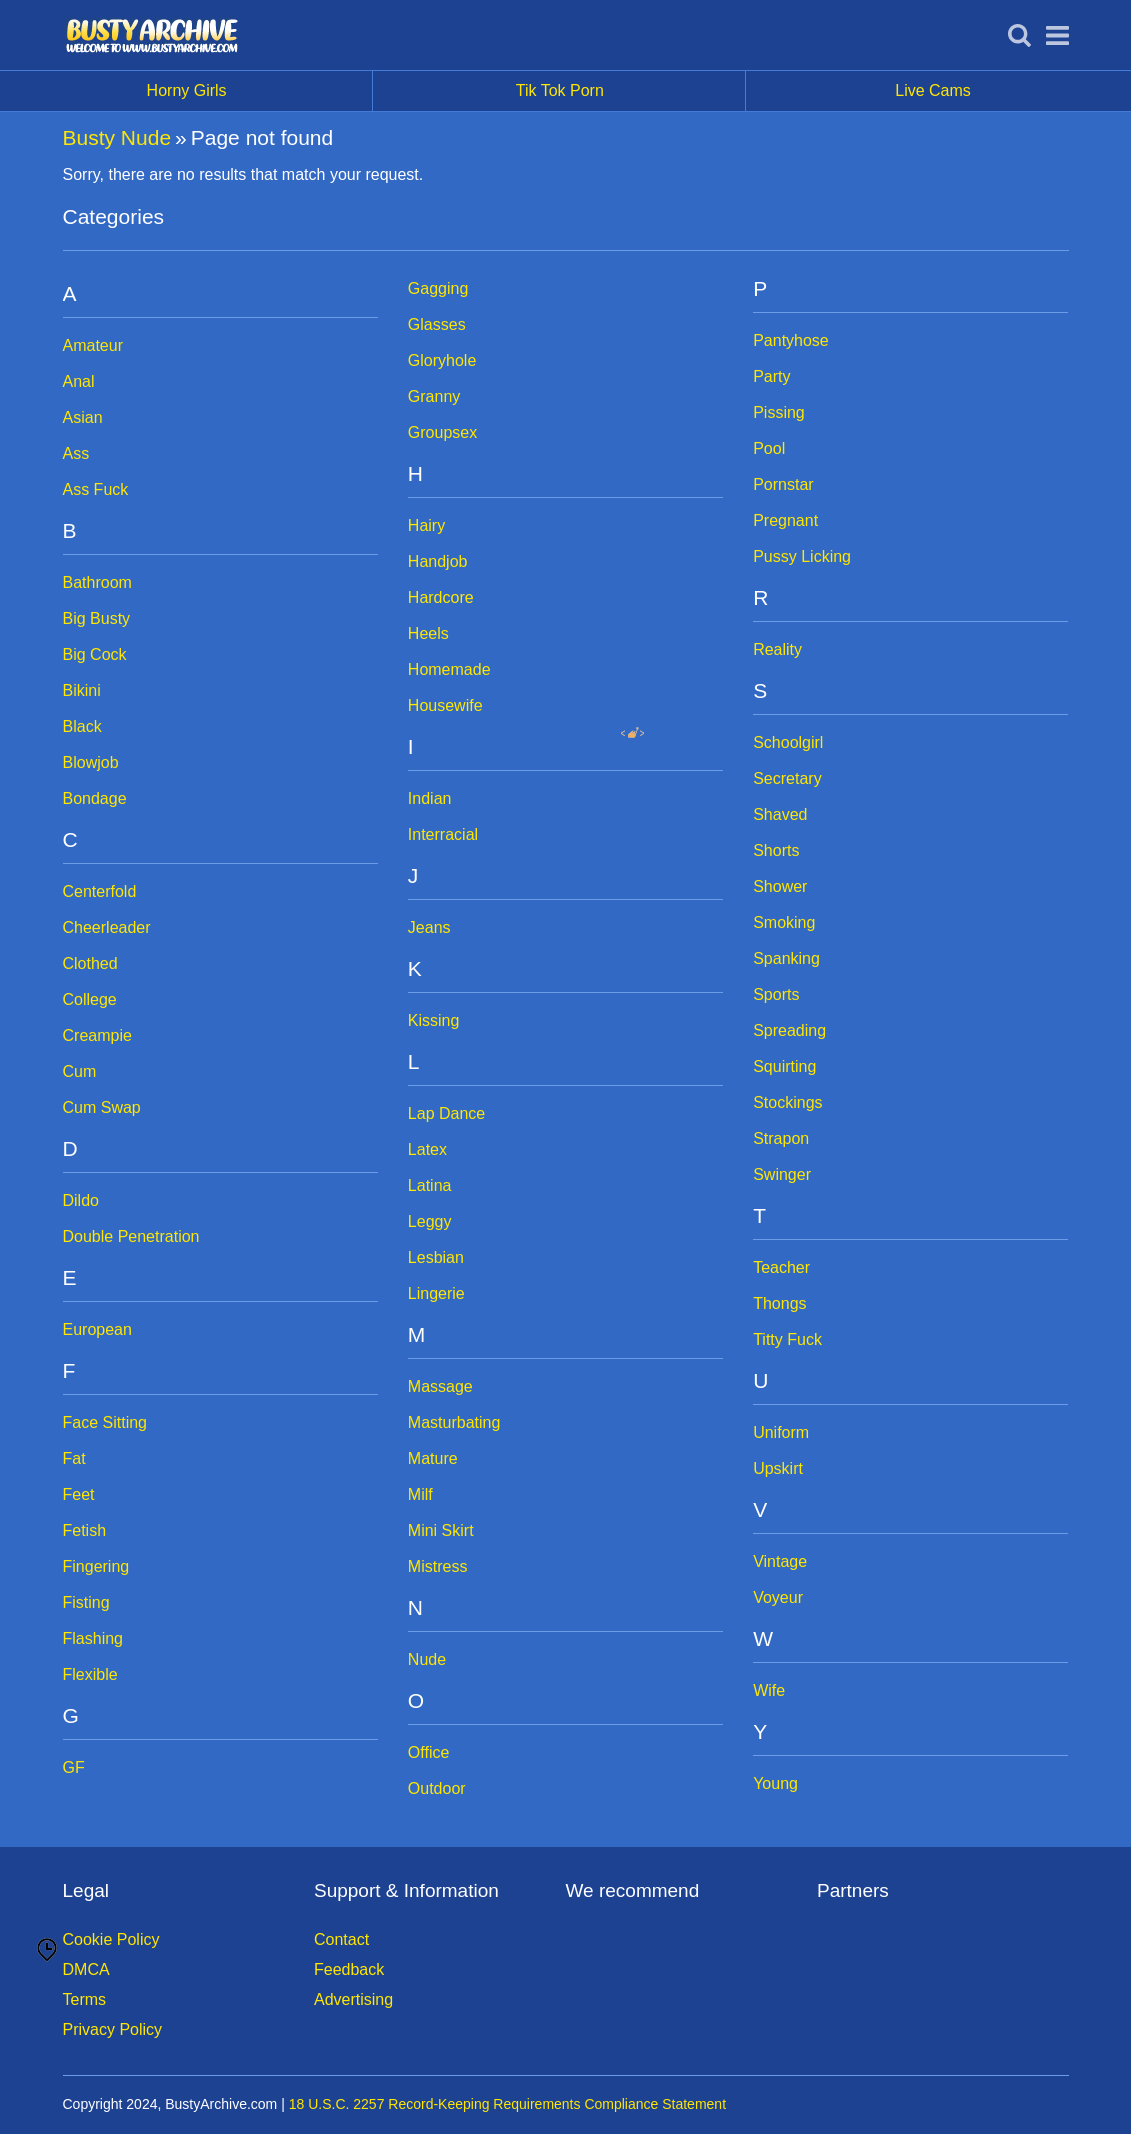 This screenshot has width=1131, height=2134. I want to click on styled-components library logo, so click(632, 732).